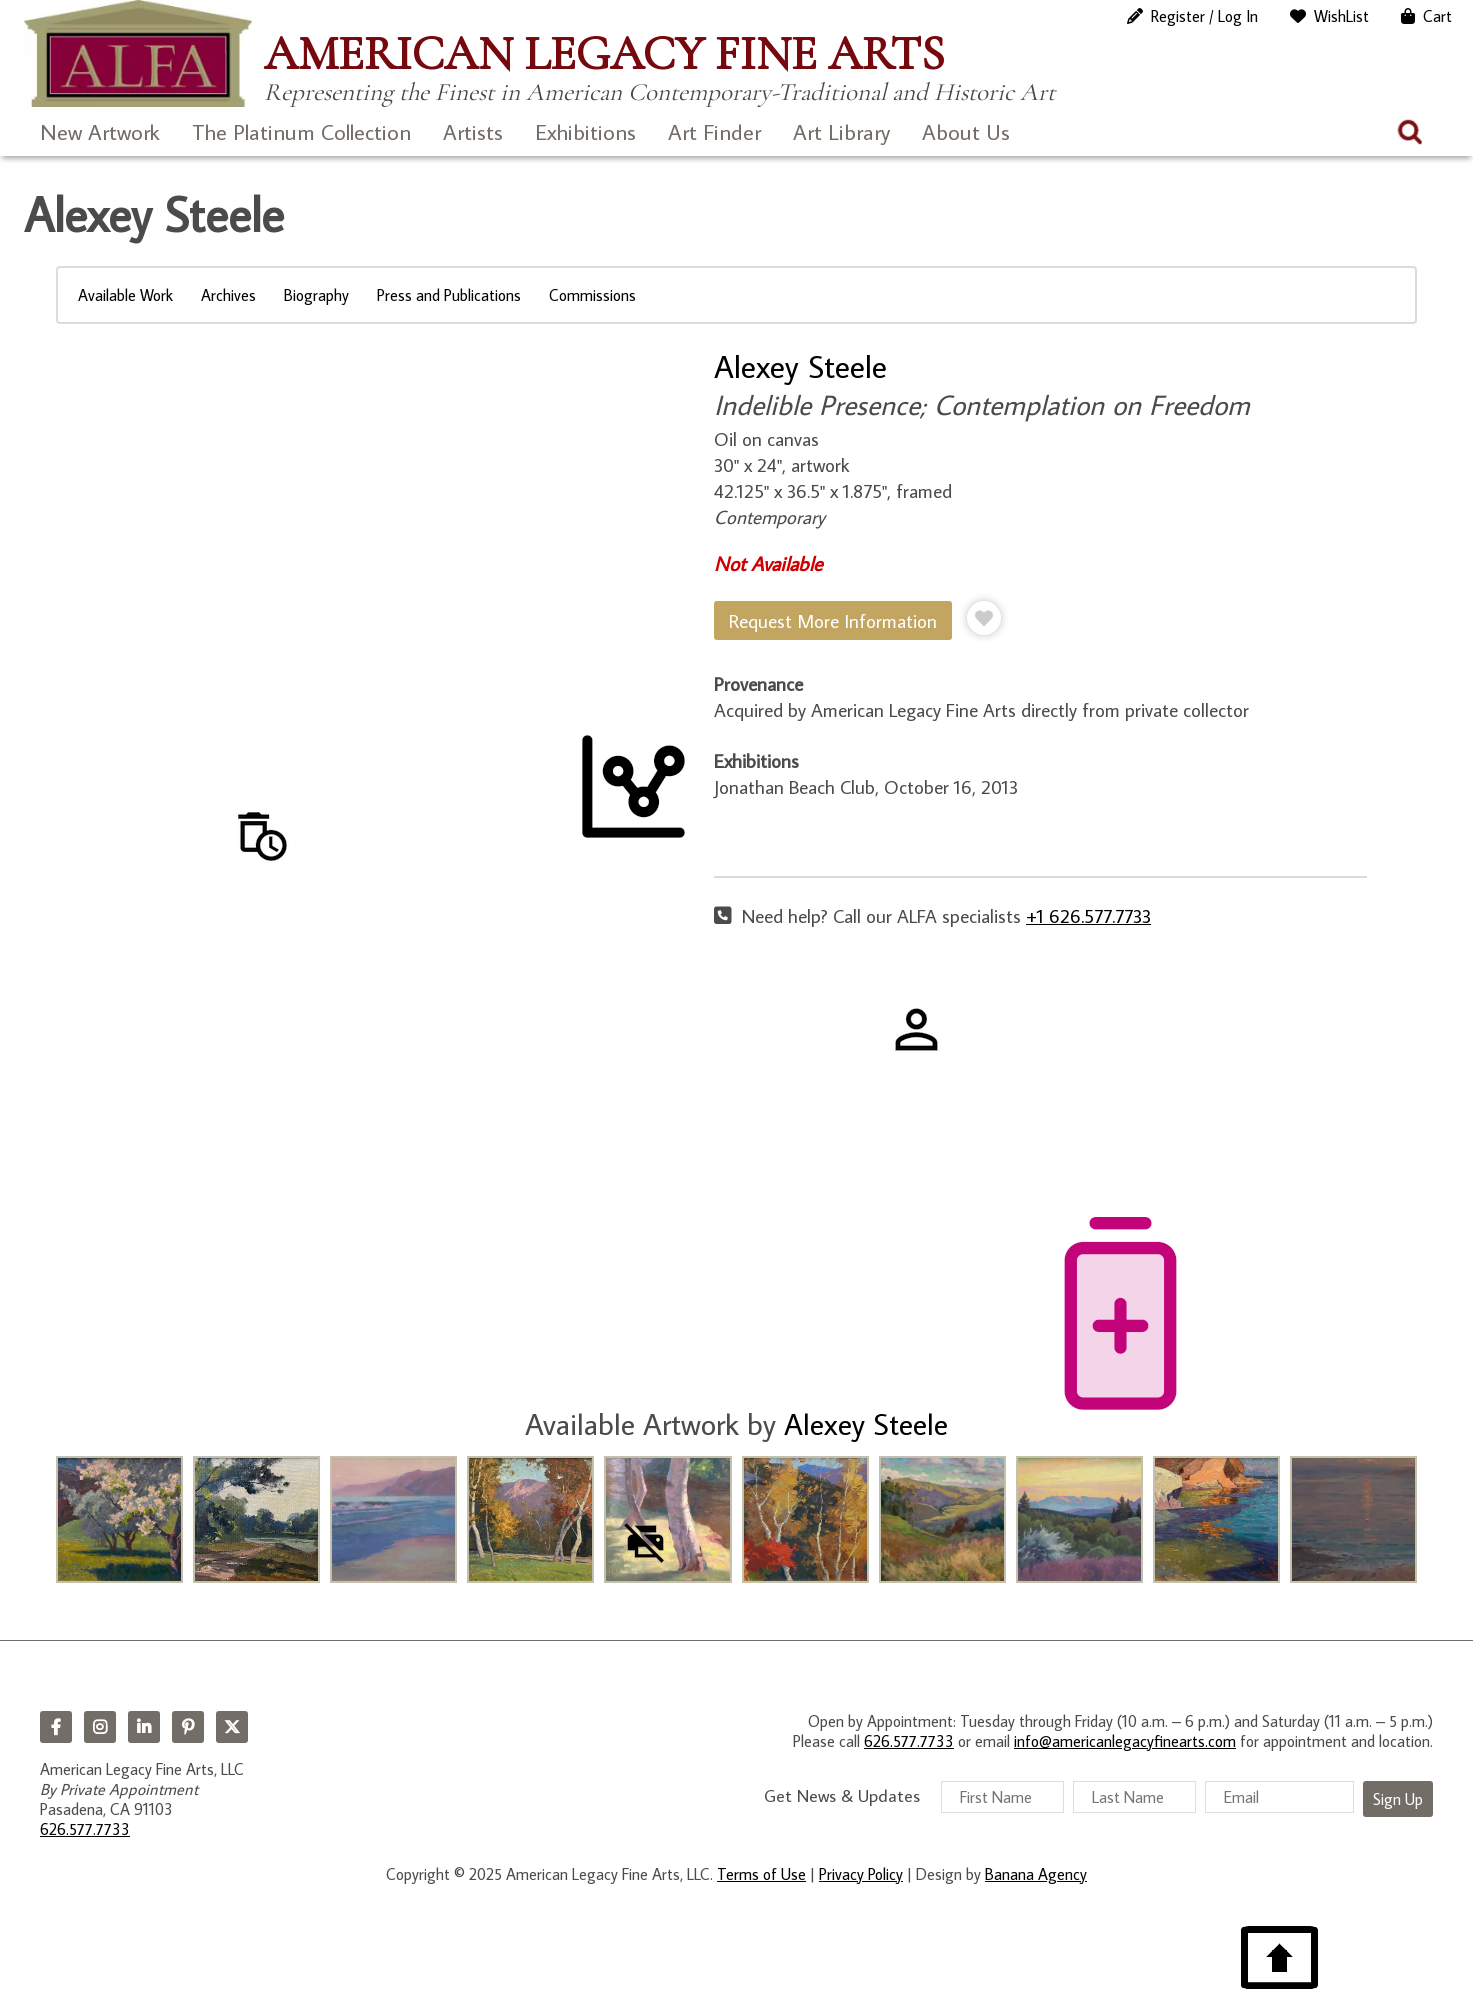 This screenshot has width=1473, height=2011. What do you see at coordinates (645, 1541) in the screenshot?
I see `printing is unavailable or disabled` at bounding box center [645, 1541].